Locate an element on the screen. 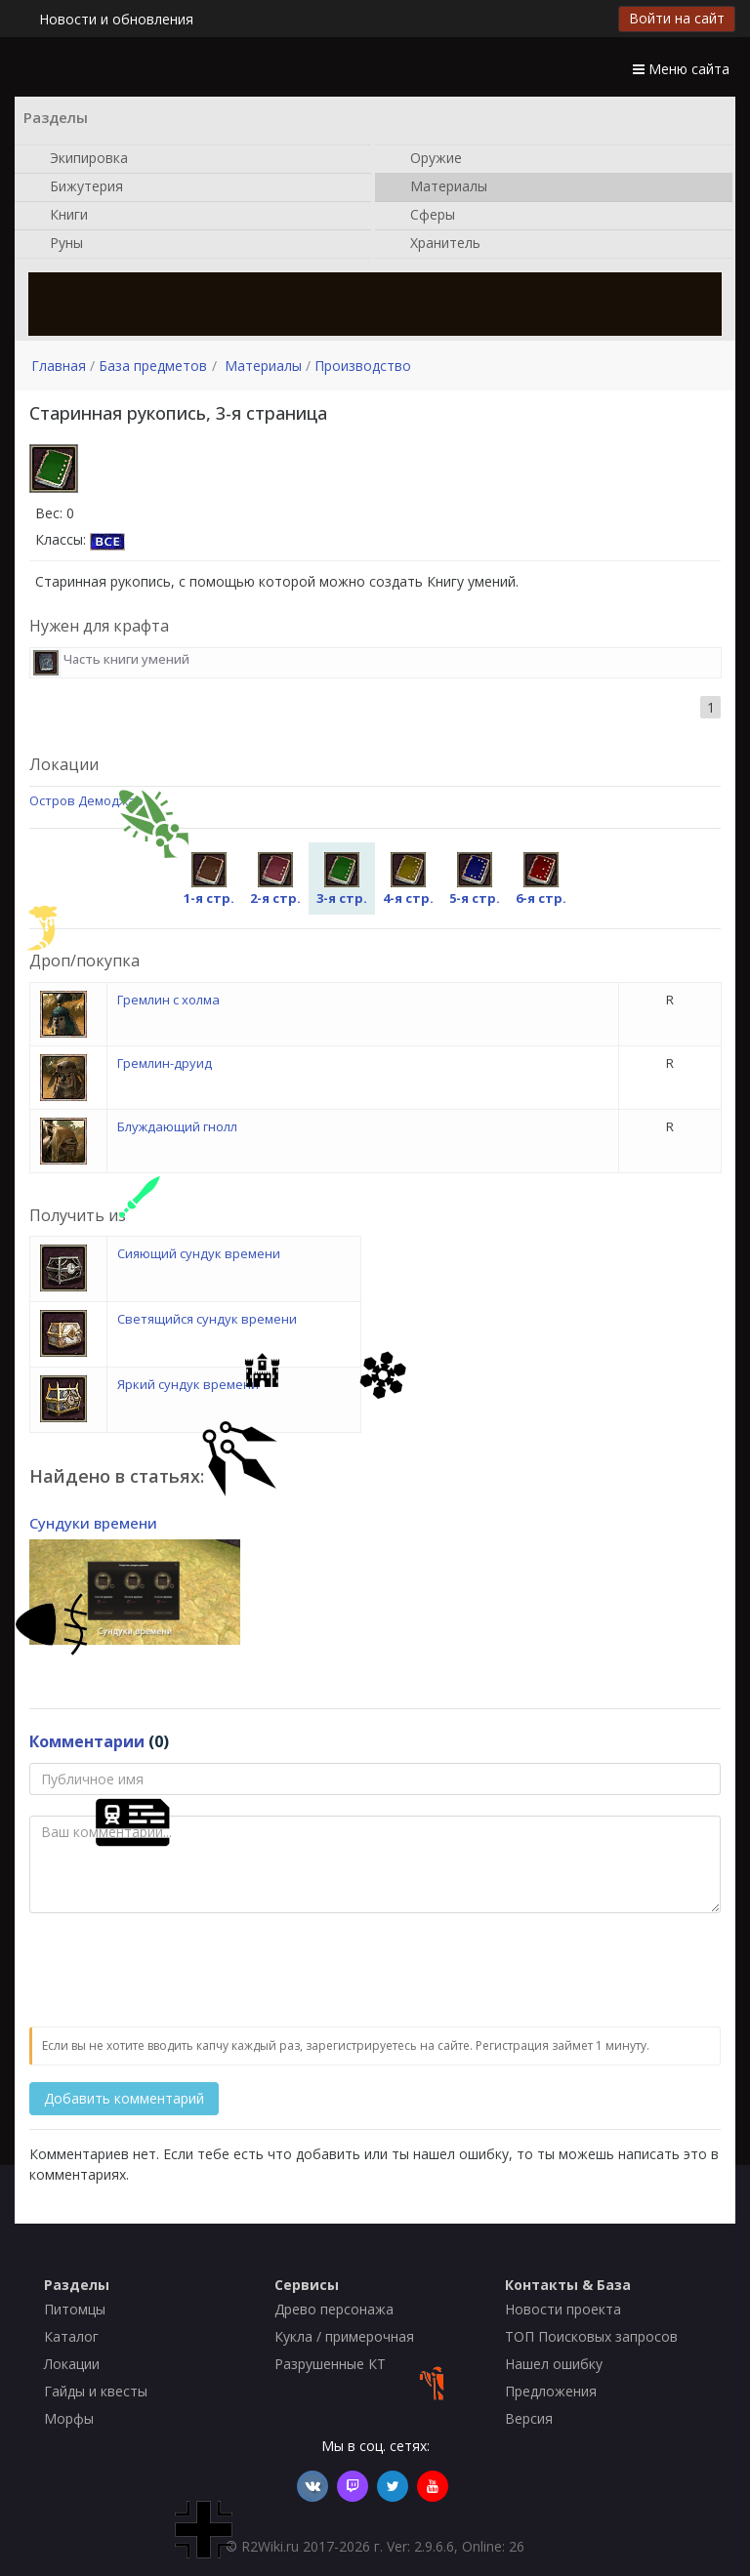  viking-themed beverage or tavern feature is located at coordinates (42, 927).